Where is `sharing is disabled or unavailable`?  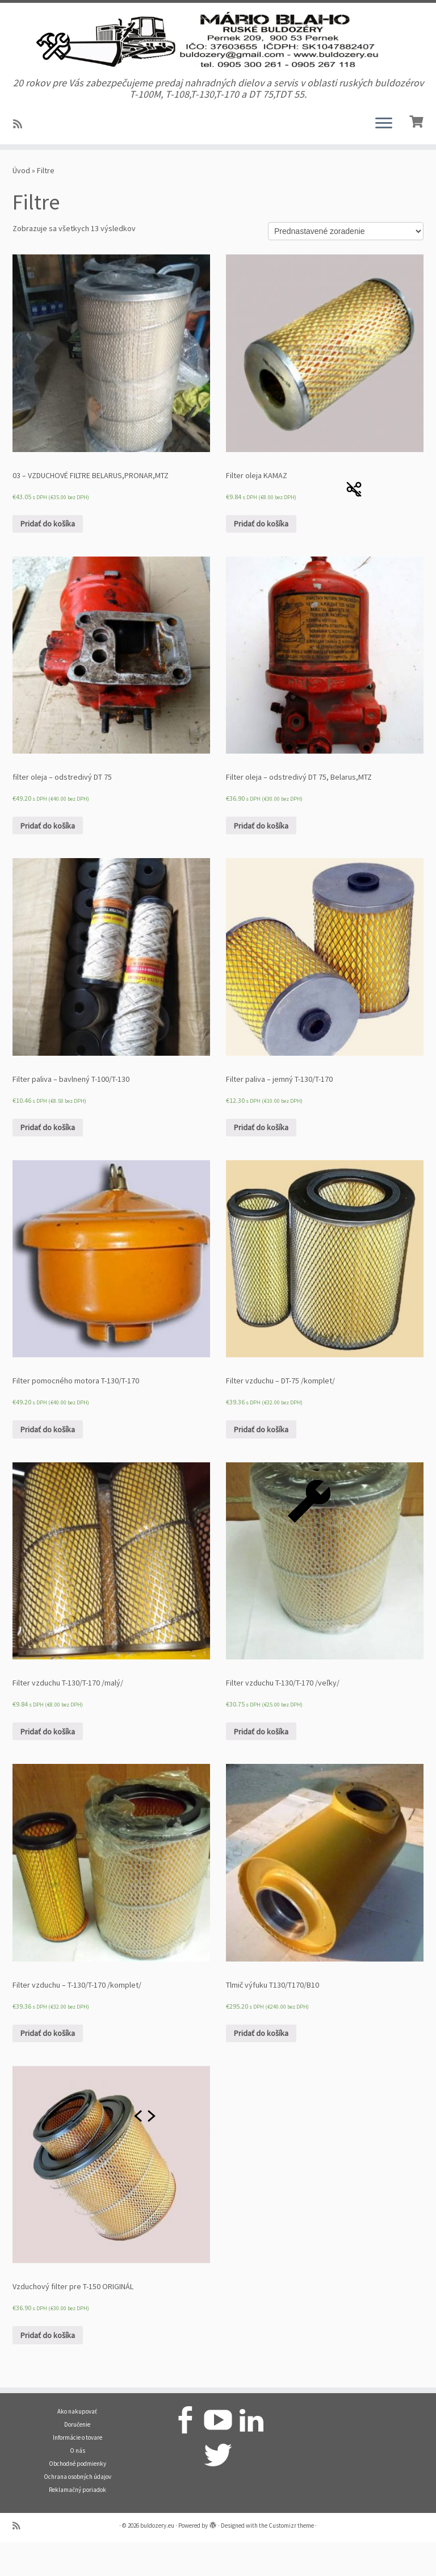 sharing is disabled or unavailable is located at coordinates (354, 489).